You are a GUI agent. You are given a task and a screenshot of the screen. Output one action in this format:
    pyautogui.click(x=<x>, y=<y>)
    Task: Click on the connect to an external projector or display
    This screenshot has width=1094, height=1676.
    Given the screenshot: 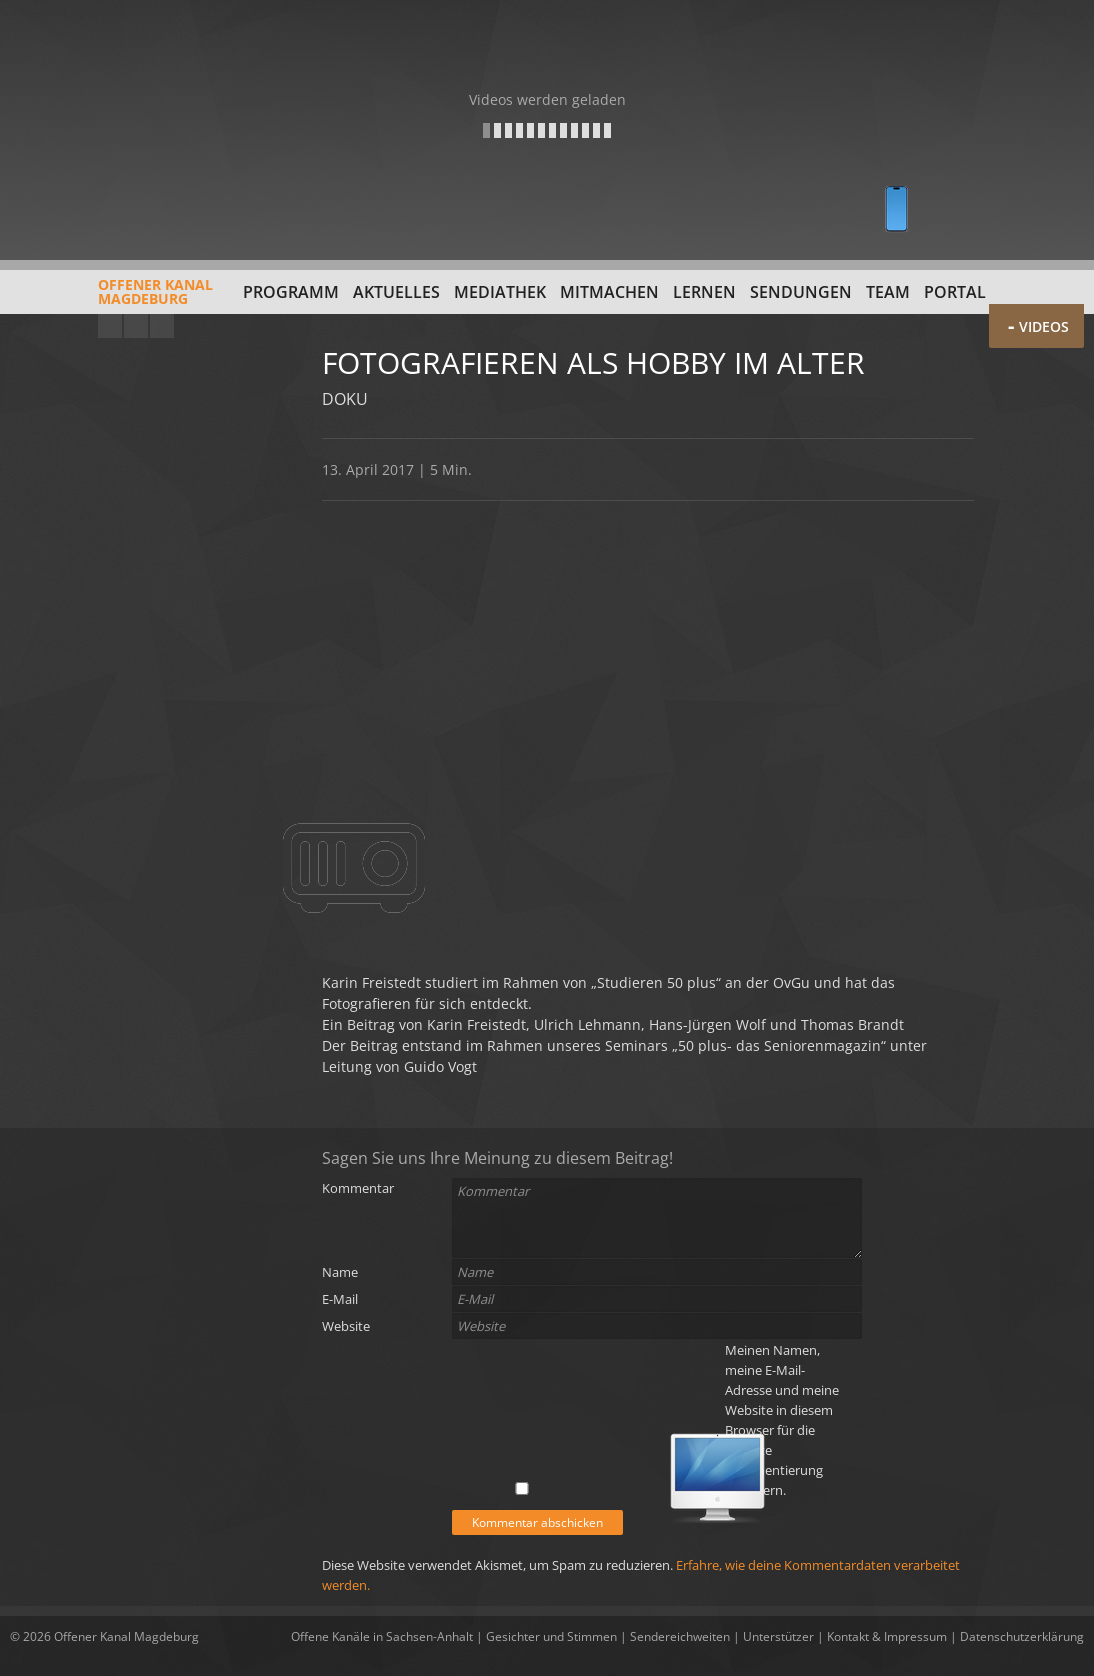 What is the action you would take?
    pyautogui.click(x=354, y=868)
    